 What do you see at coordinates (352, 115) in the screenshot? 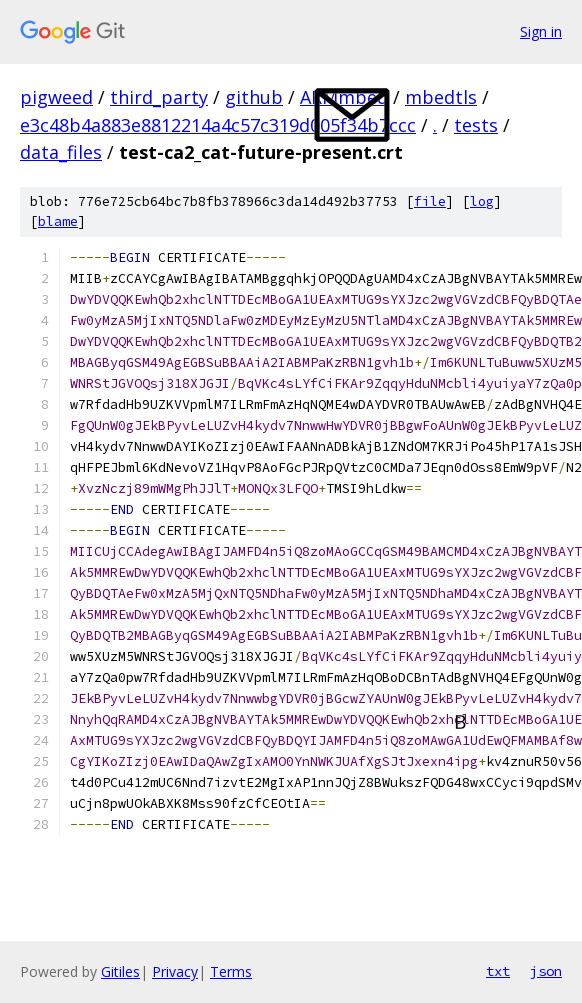
I see `open your inbox` at bounding box center [352, 115].